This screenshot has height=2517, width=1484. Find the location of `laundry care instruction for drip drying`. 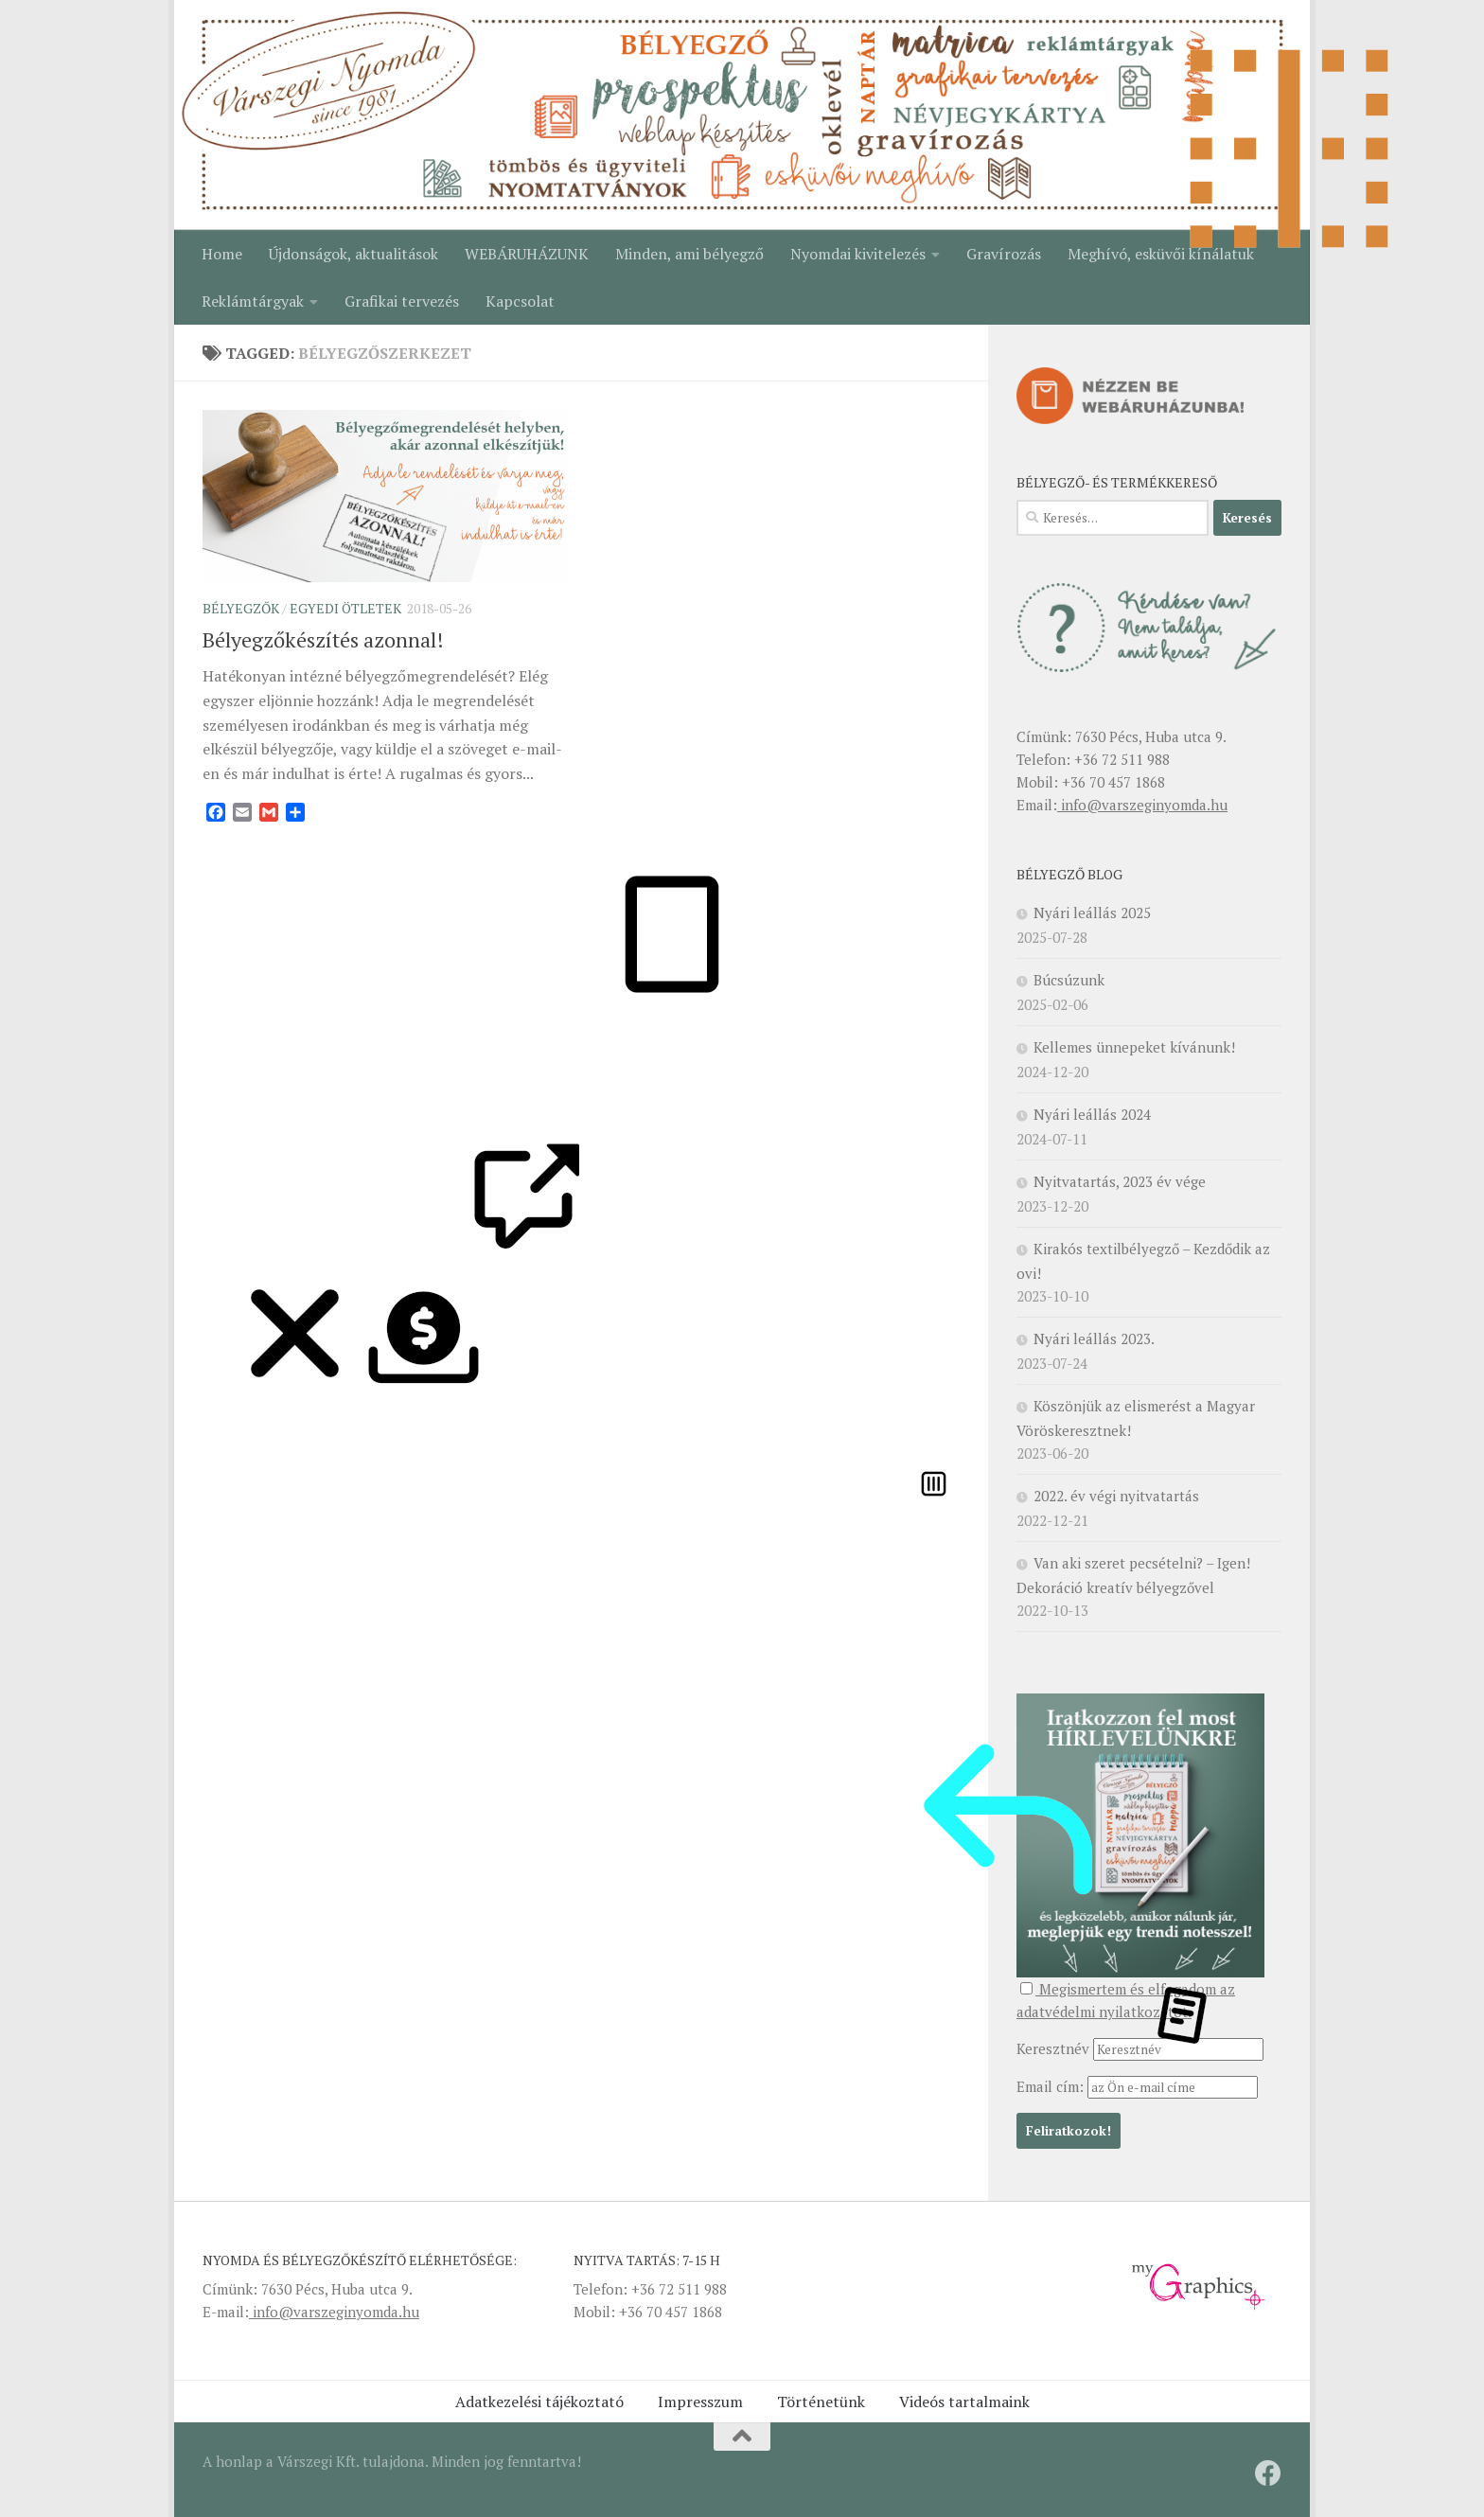

laundry care instruction for drip drying is located at coordinates (933, 1483).